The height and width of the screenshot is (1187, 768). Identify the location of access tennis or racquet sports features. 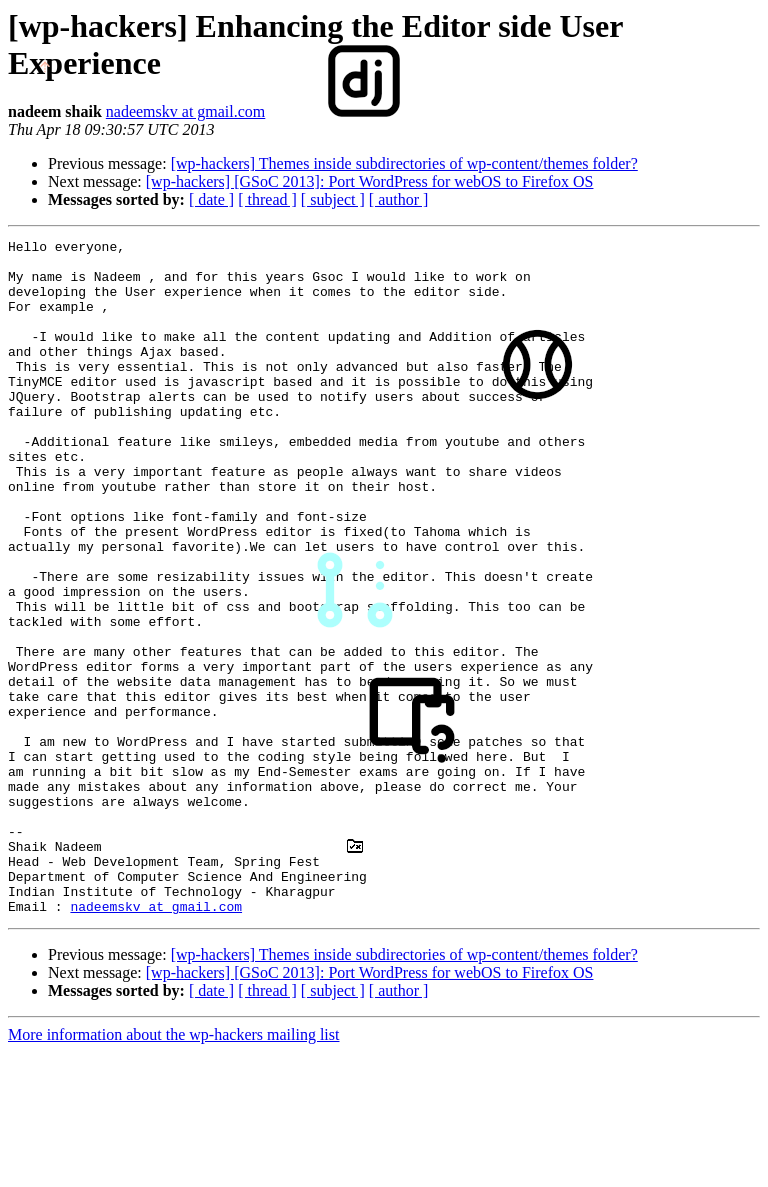
(537, 364).